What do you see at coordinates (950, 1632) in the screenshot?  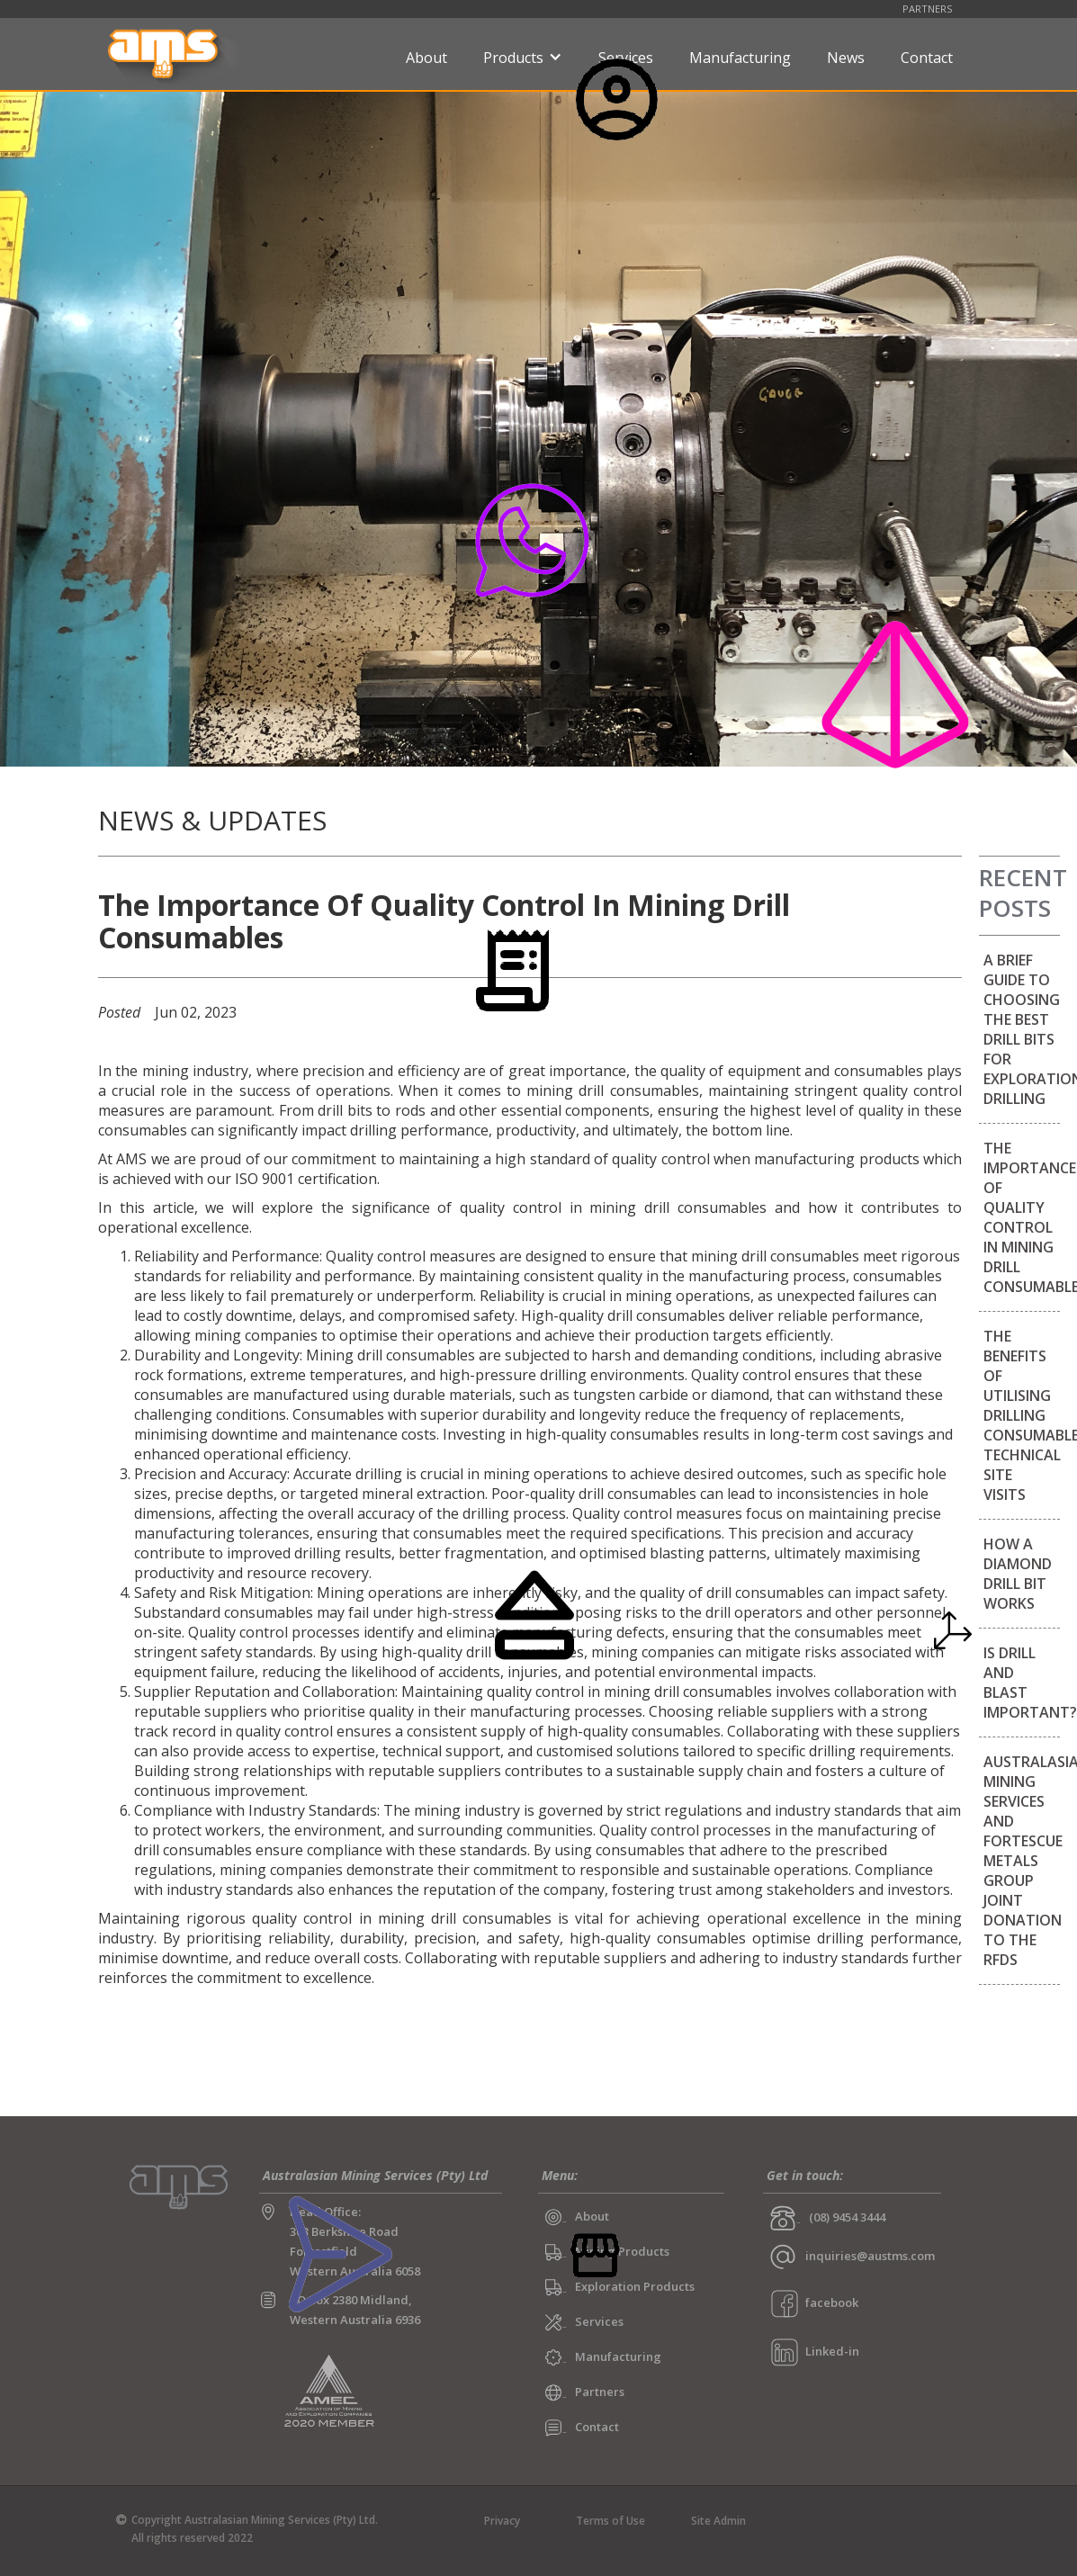 I see `3D axis indicator for spatial orientation` at bounding box center [950, 1632].